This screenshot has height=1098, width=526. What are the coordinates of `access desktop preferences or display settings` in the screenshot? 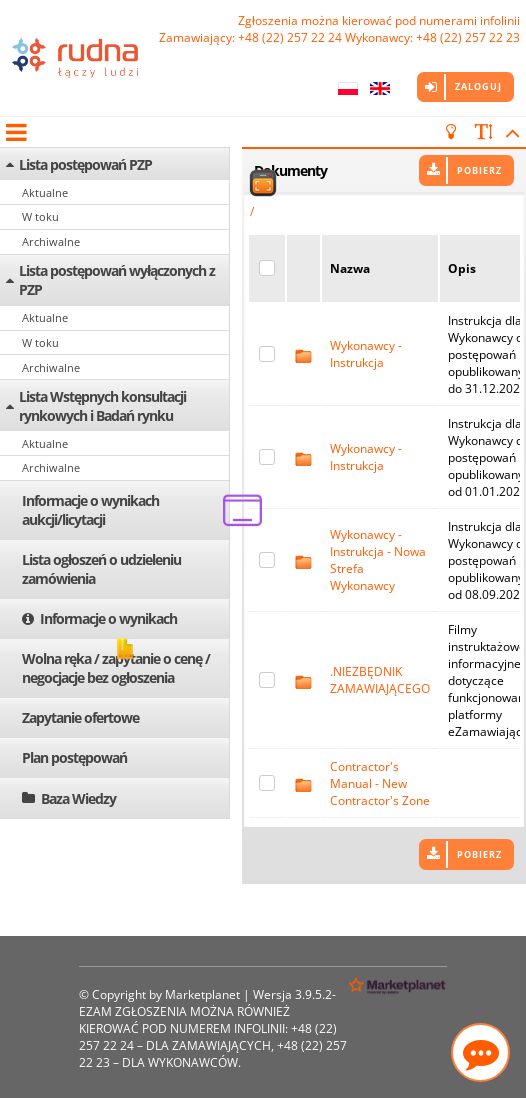 It's located at (242, 511).